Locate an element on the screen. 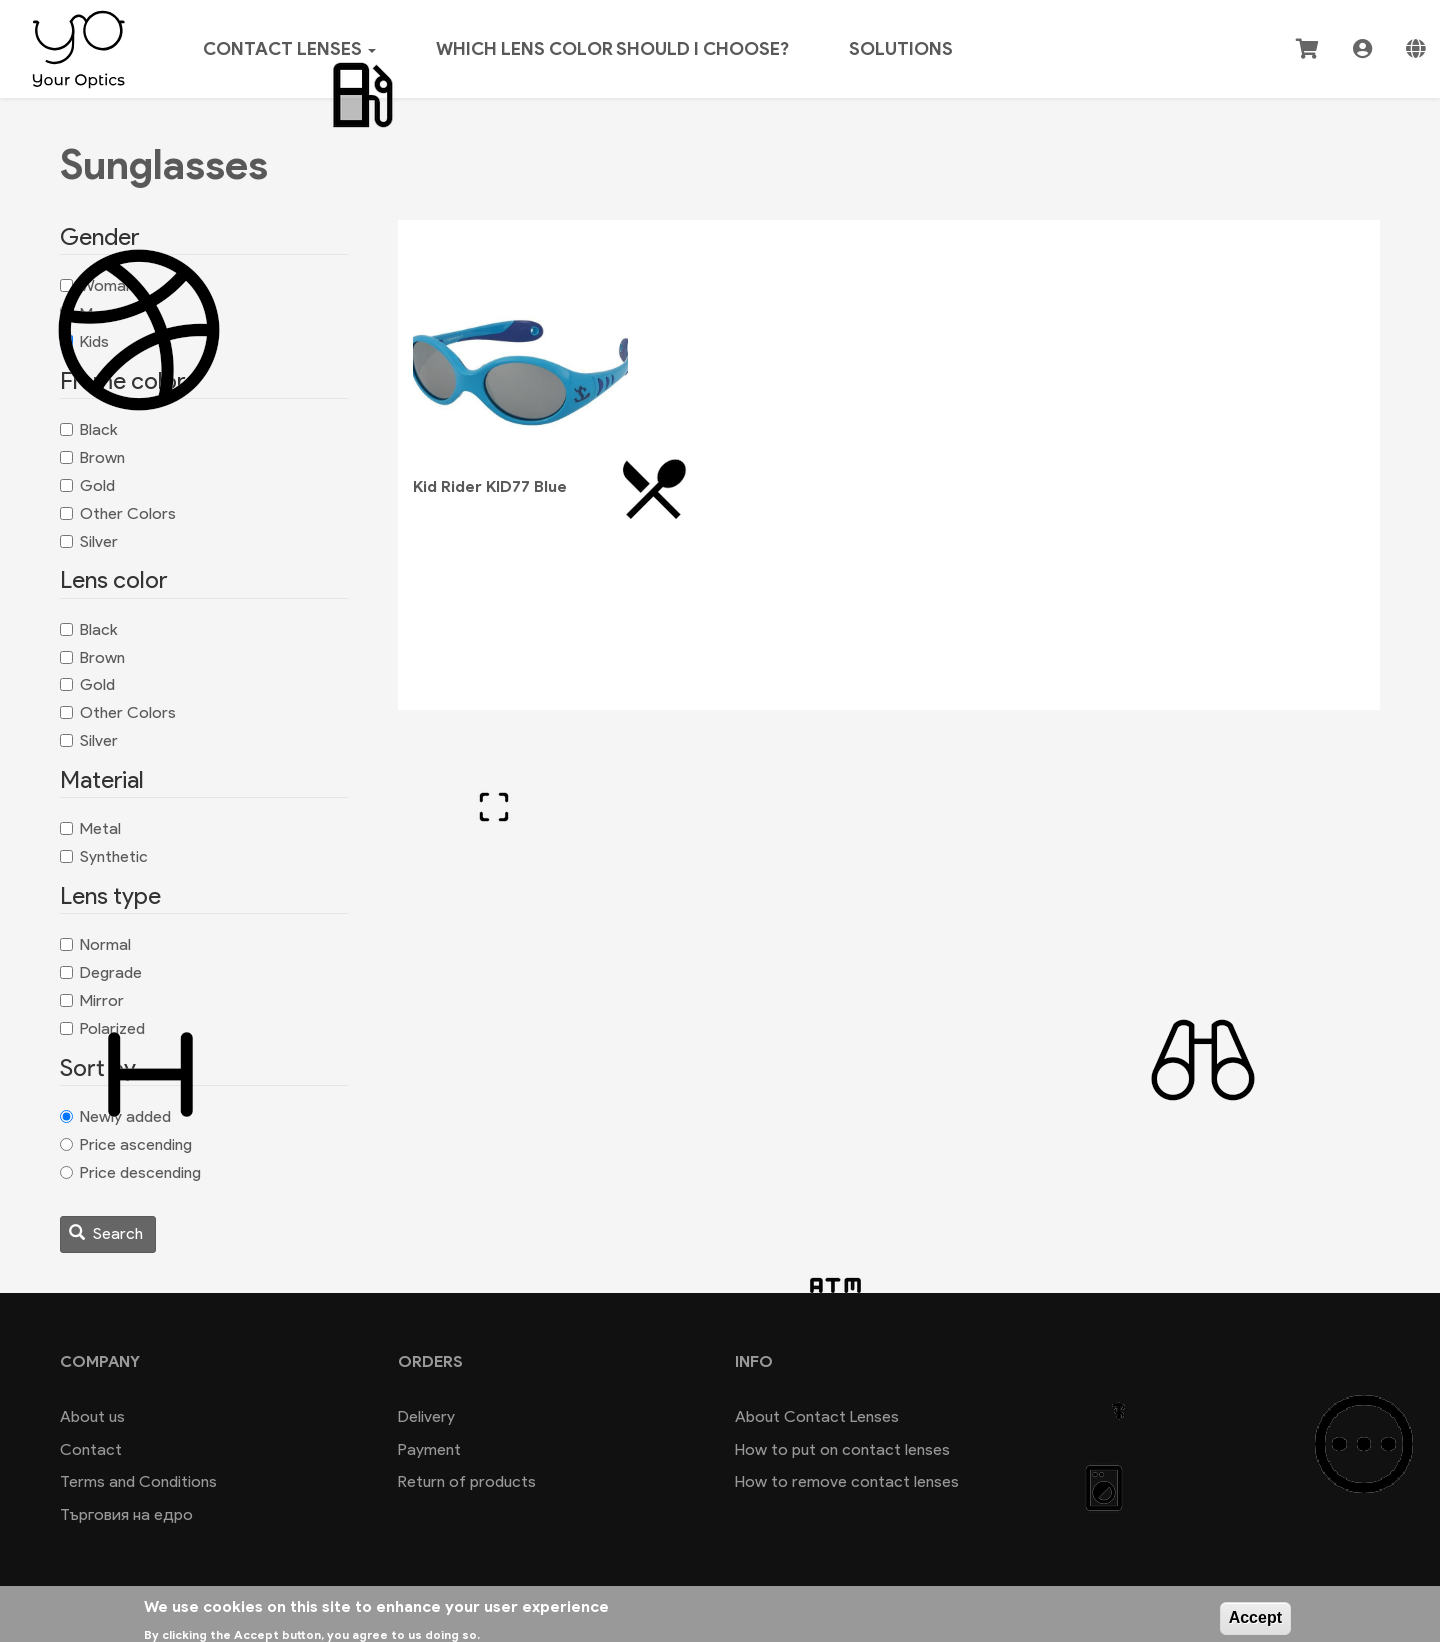  apply heading text formatting is located at coordinates (150, 1074).